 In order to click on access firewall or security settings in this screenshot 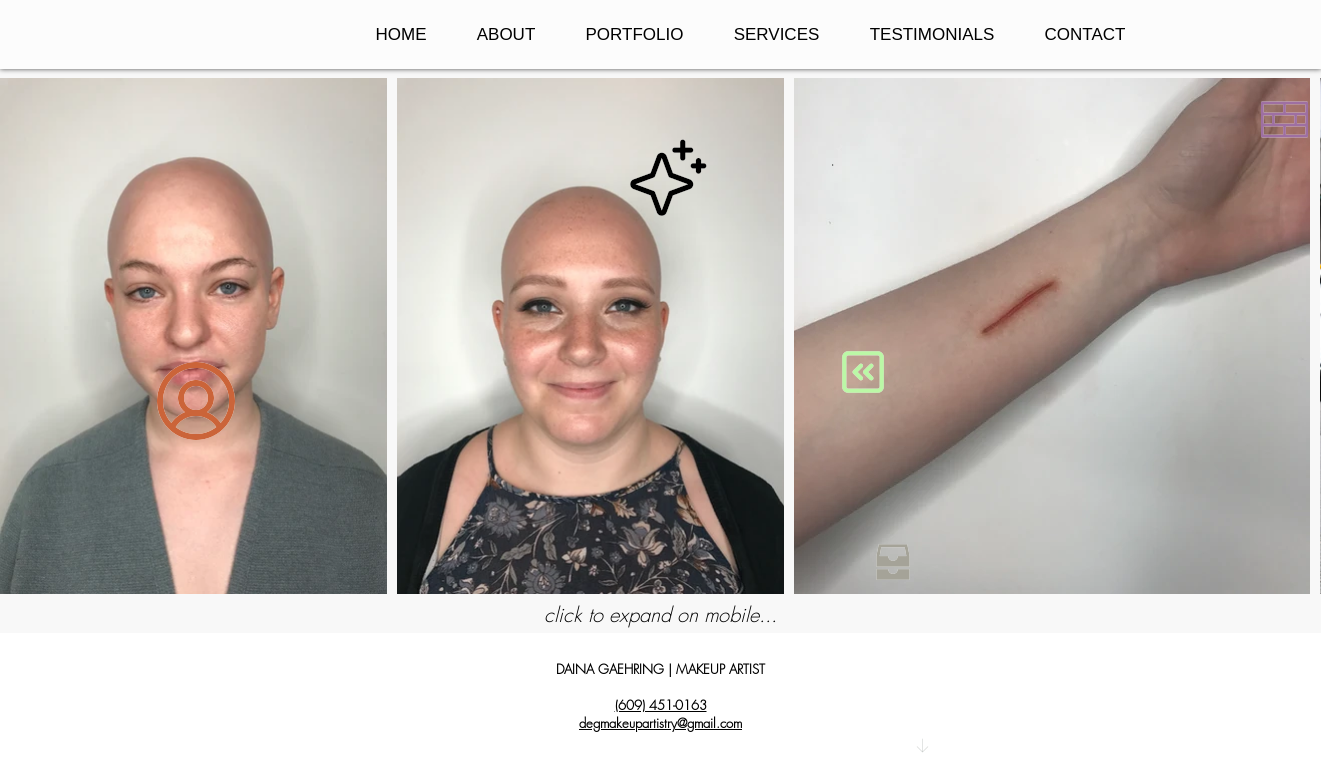, I will do `click(1284, 119)`.